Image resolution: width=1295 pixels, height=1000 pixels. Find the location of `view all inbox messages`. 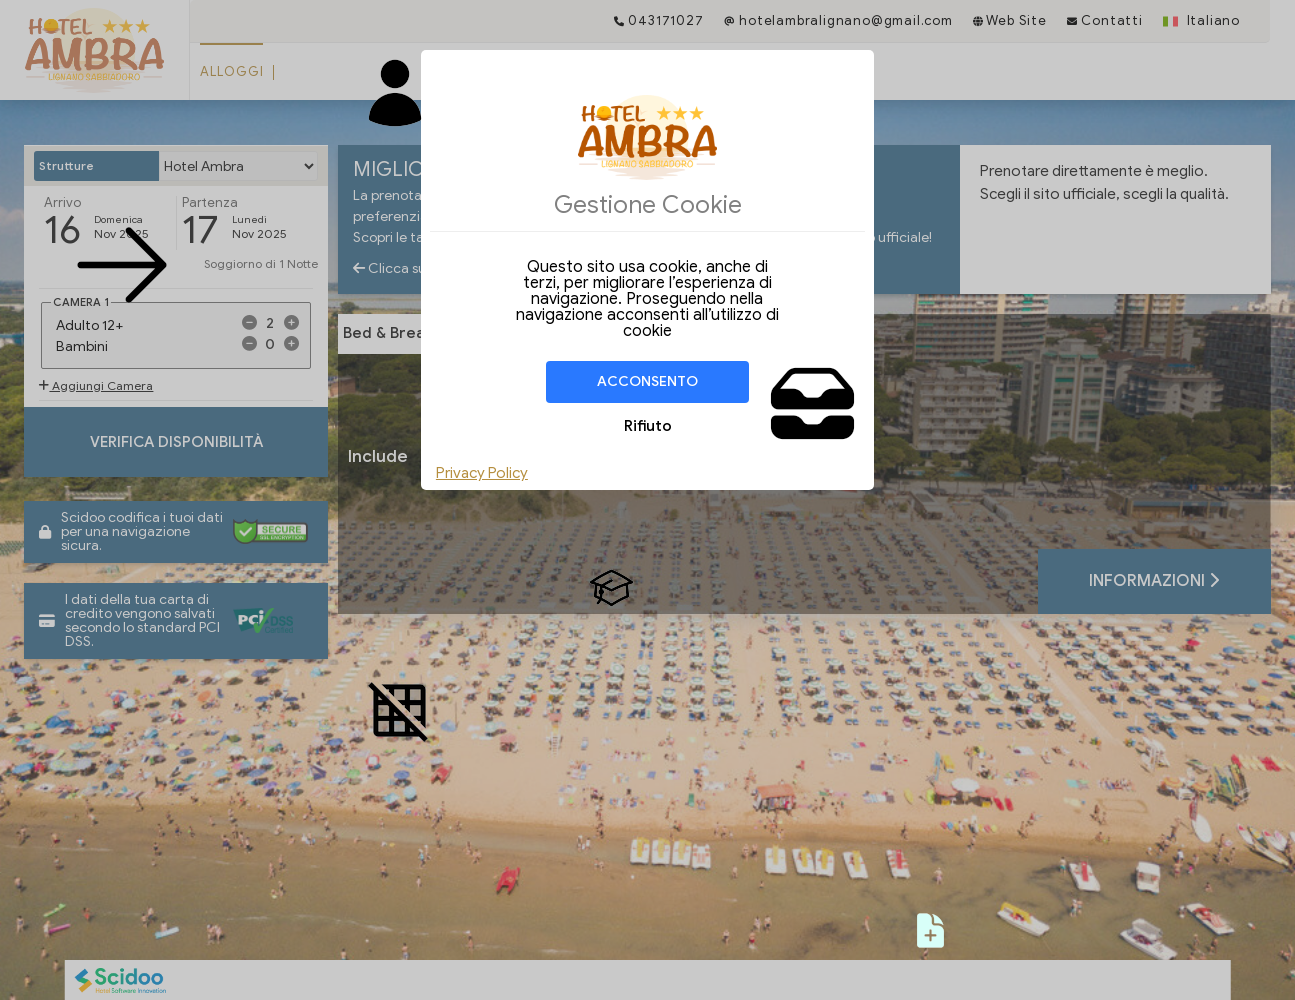

view all inbox messages is located at coordinates (812, 403).